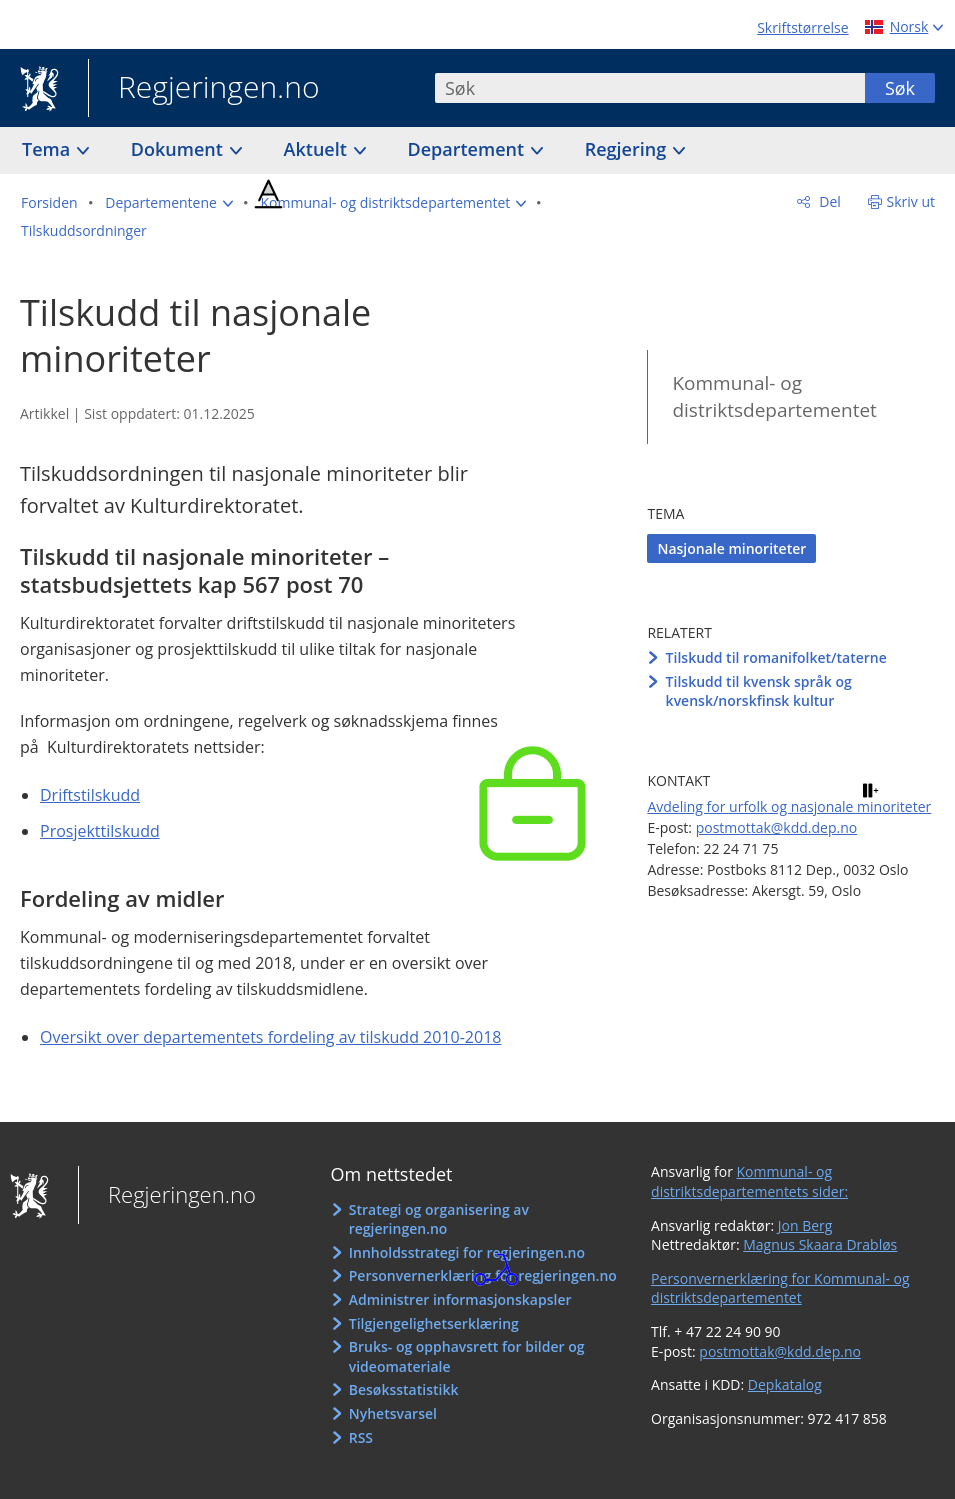 The image size is (955, 1499). What do you see at coordinates (869, 790) in the screenshot?
I see `add a new column to the right` at bounding box center [869, 790].